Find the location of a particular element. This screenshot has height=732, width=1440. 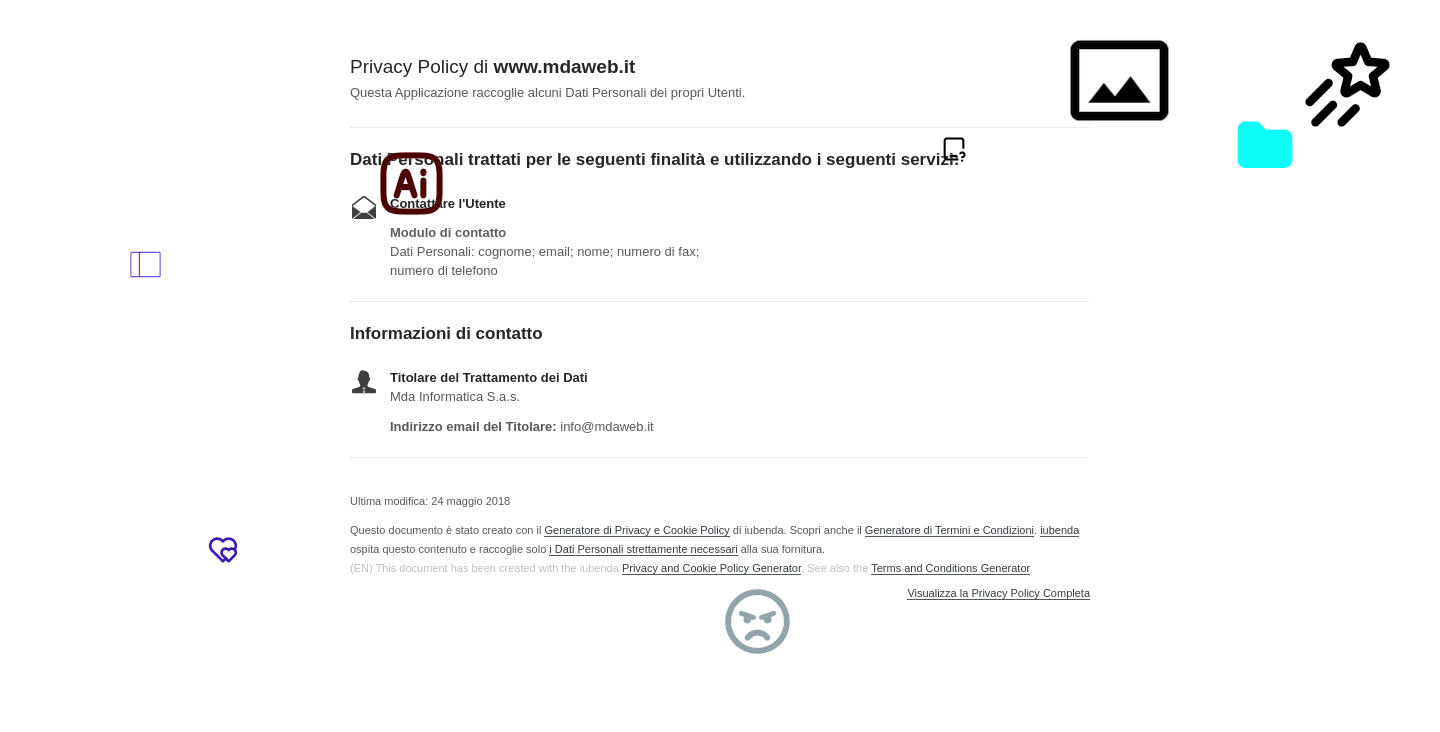

open Adobe Illustrator is located at coordinates (411, 183).